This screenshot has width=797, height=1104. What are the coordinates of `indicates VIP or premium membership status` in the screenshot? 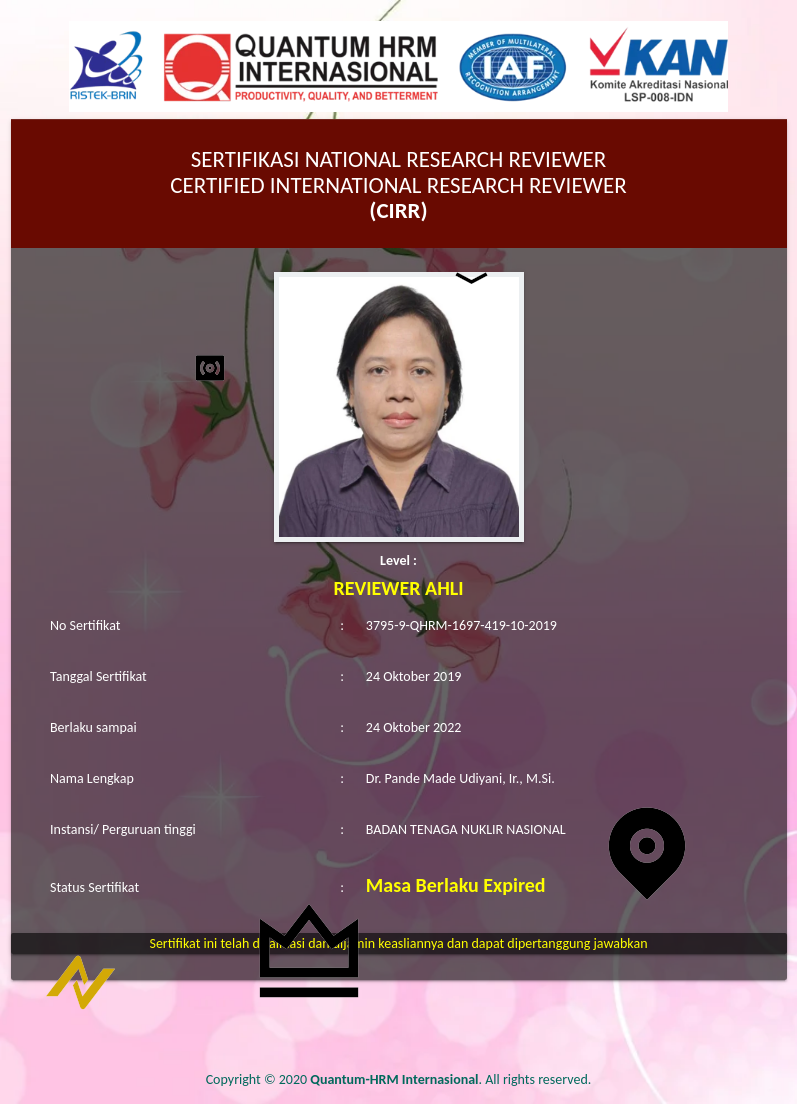 It's located at (309, 953).